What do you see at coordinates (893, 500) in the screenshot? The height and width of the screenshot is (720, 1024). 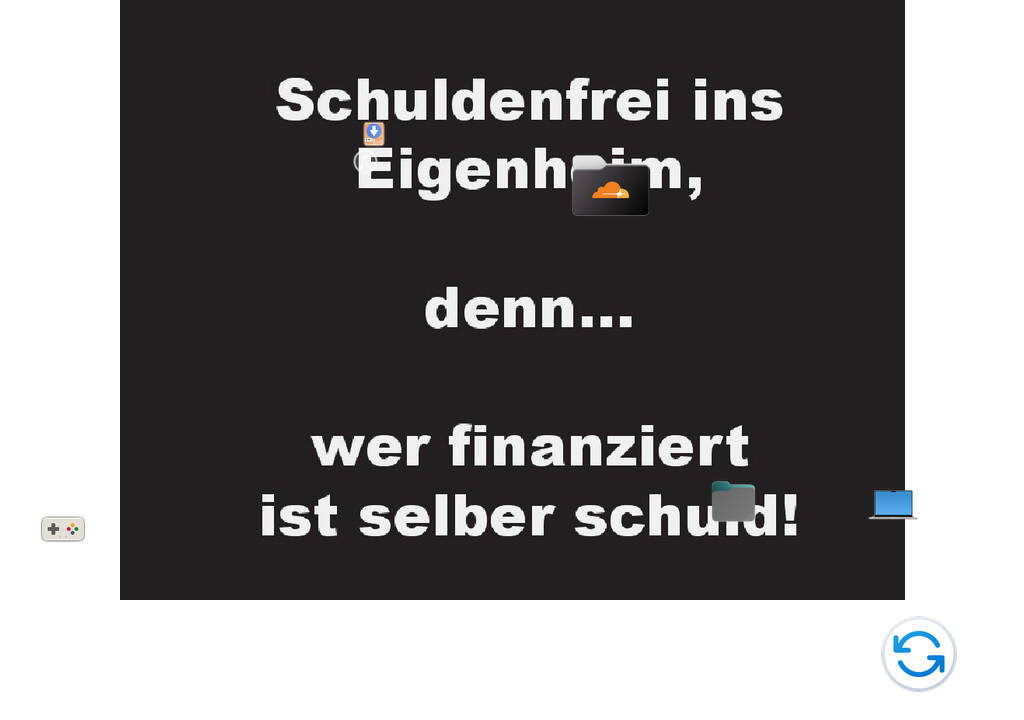 I see `represents this macbook air device in system settings` at bounding box center [893, 500].